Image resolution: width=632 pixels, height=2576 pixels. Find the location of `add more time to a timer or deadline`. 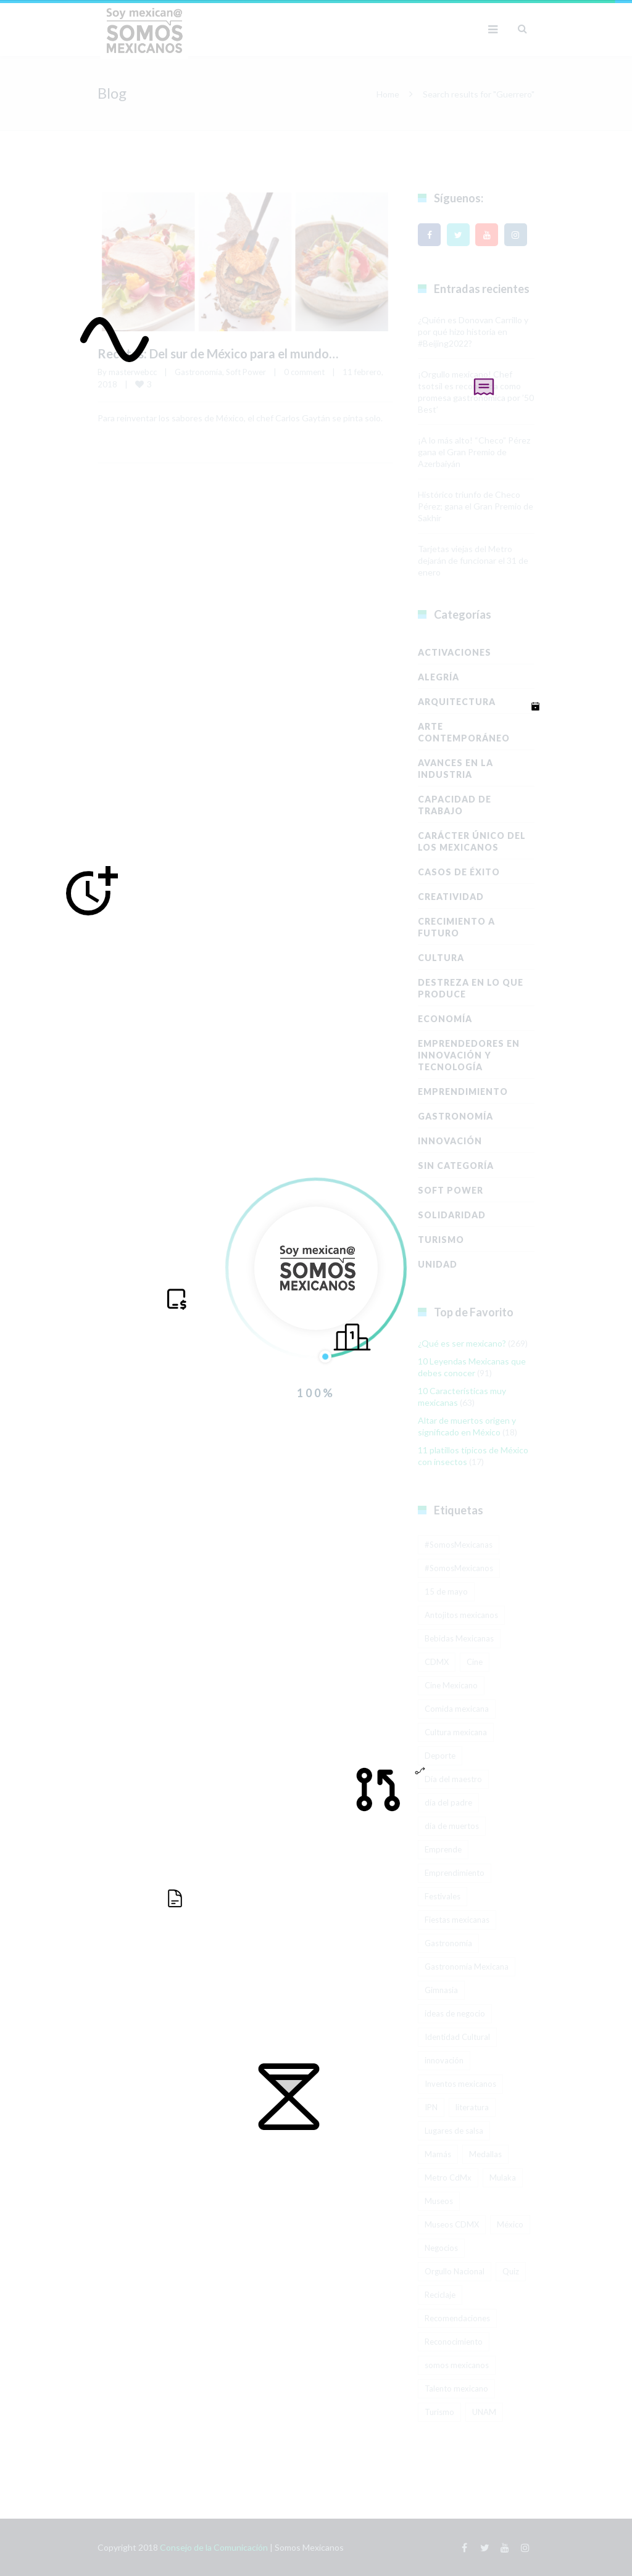

add more time to a timer or deadline is located at coordinates (91, 891).